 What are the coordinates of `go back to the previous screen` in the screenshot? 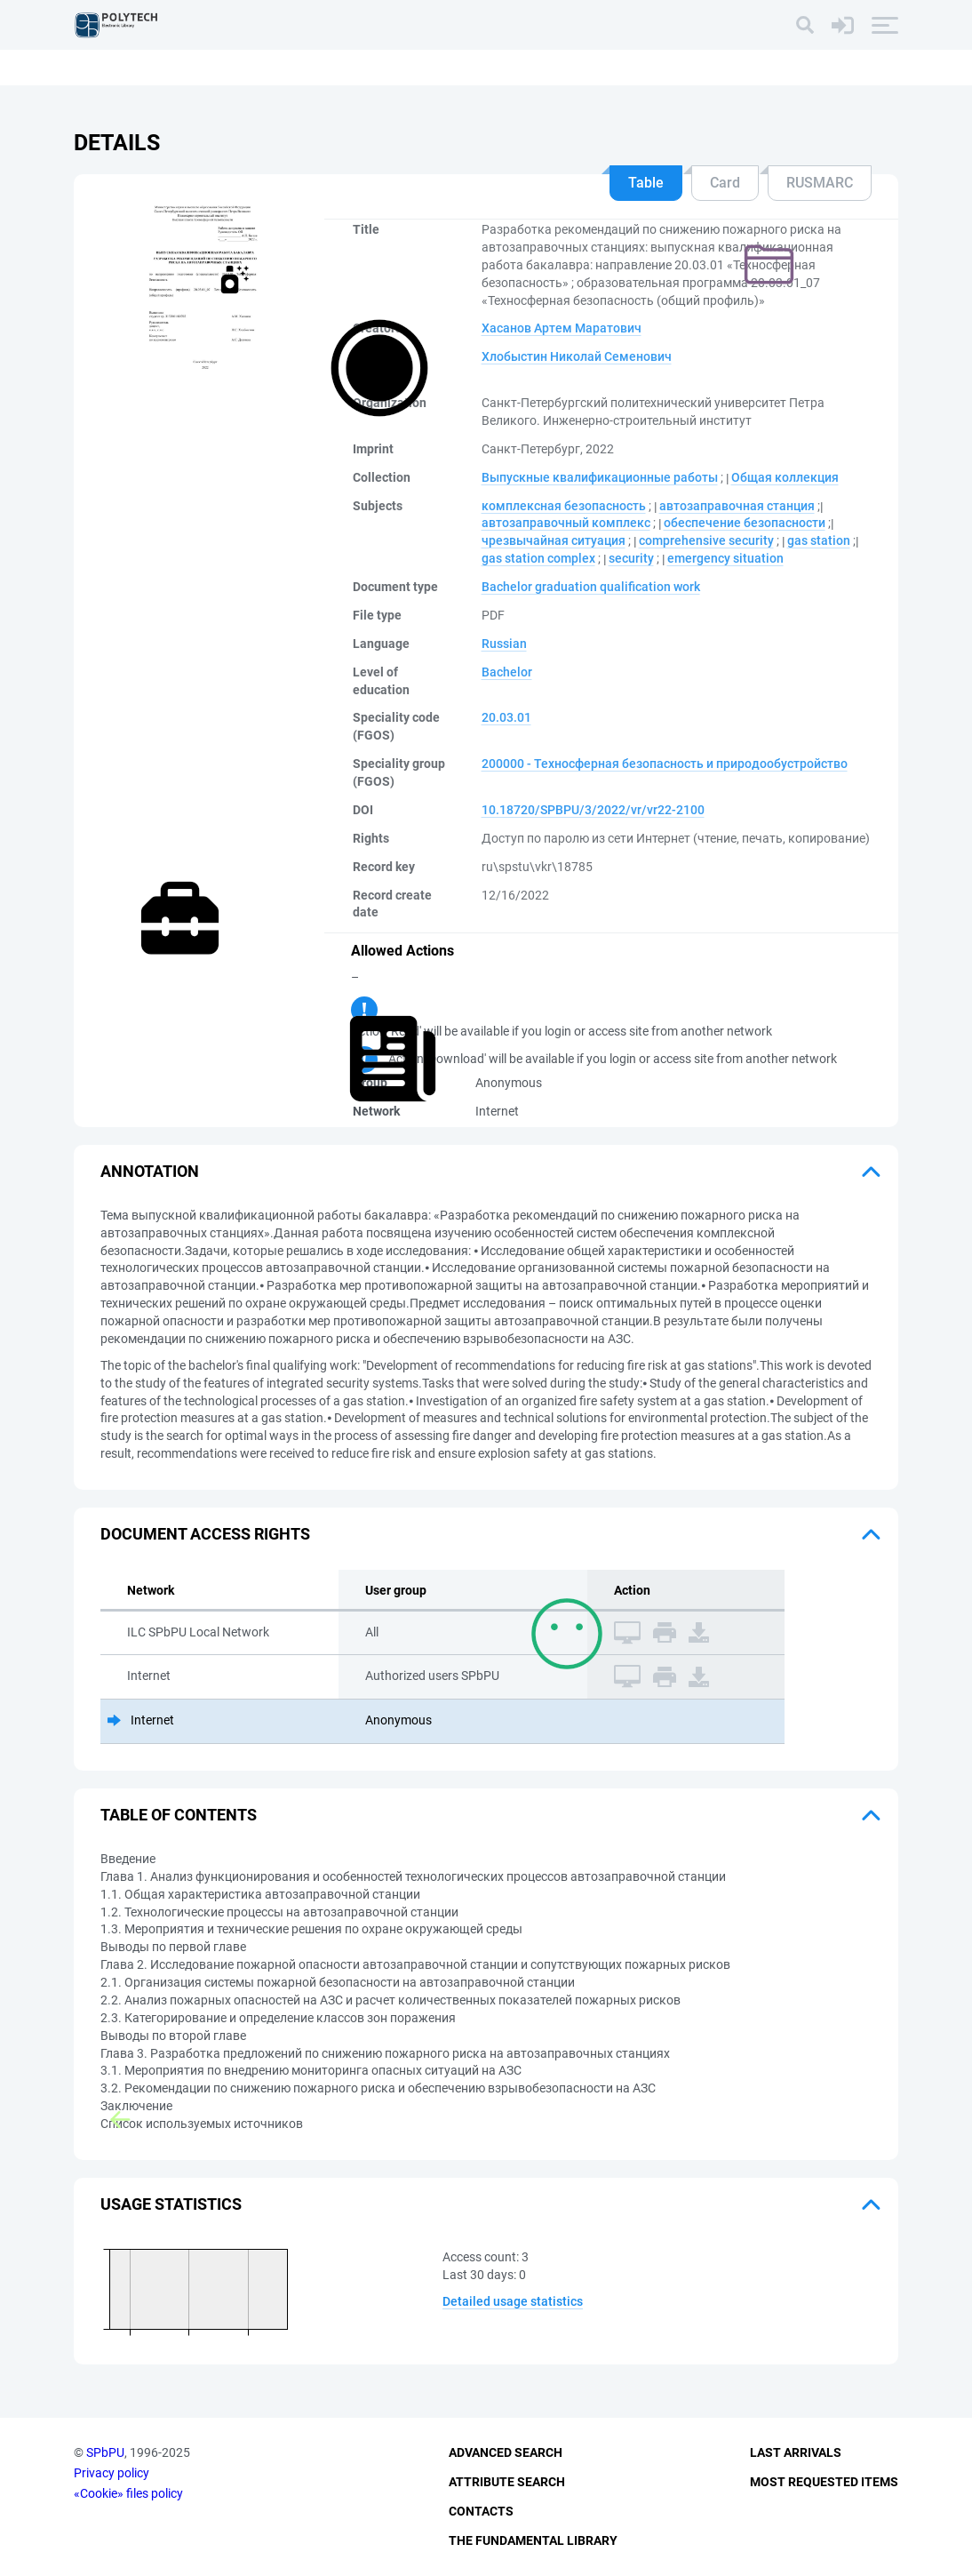 It's located at (120, 2119).